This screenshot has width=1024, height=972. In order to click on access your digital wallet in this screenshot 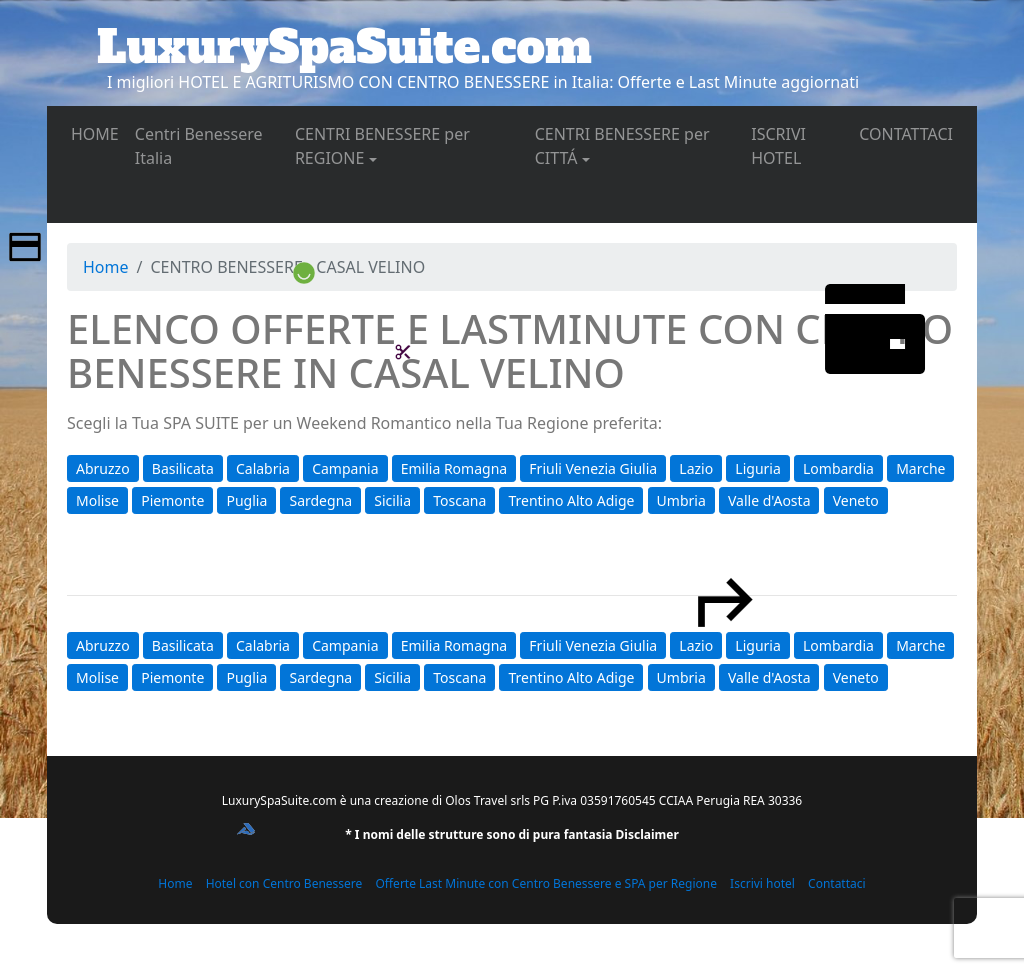, I will do `click(875, 329)`.